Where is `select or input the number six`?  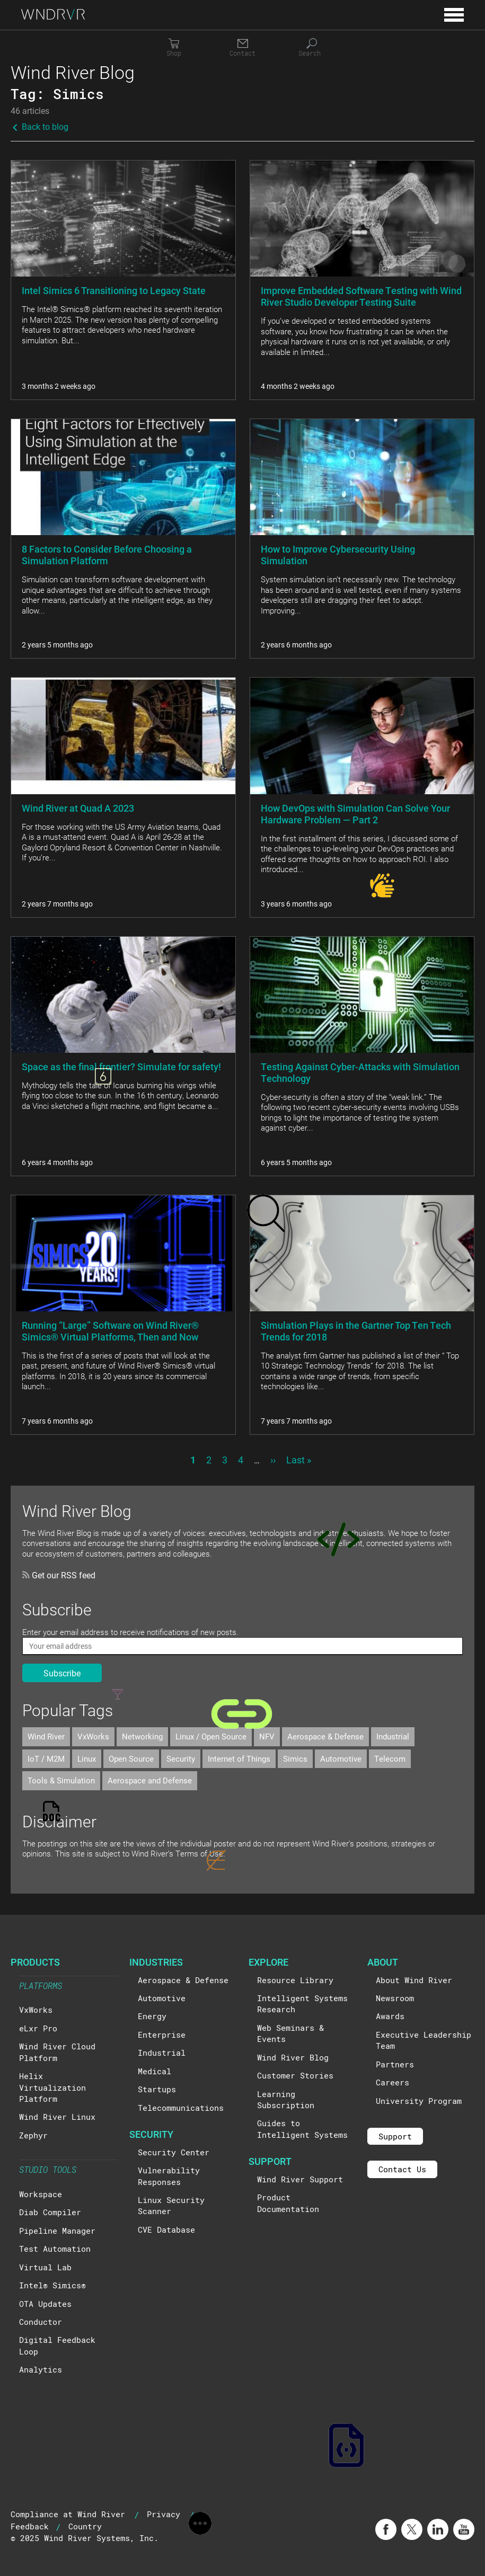
select or input the number six is located at coordinates (103, 1076).